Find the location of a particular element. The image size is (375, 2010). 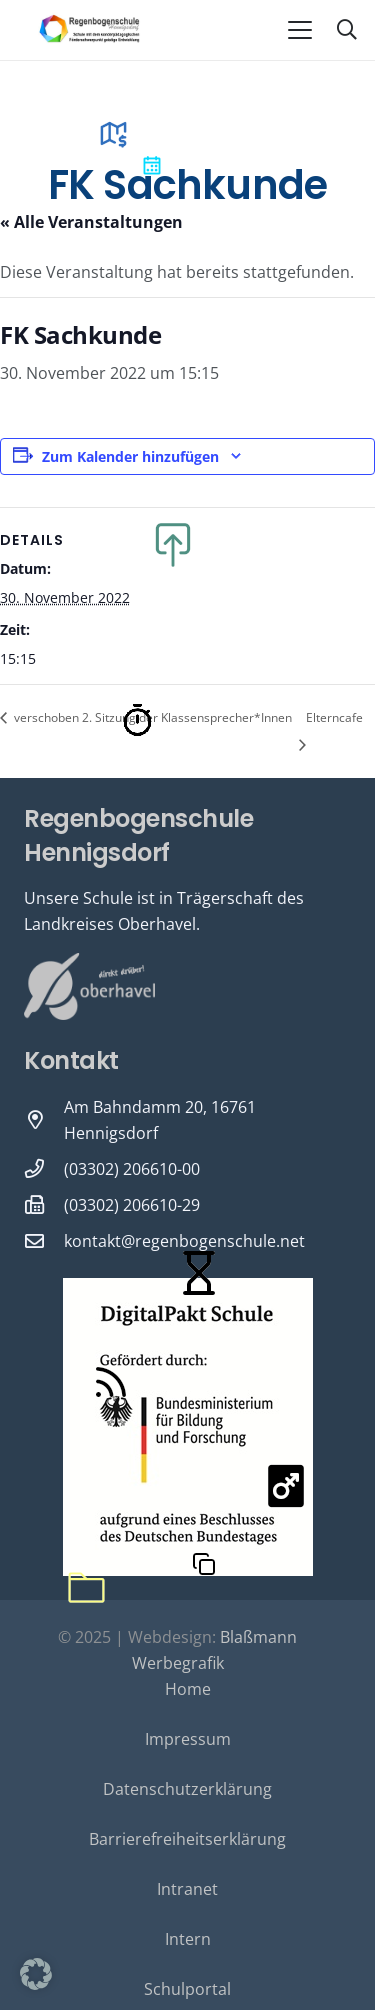

view location-based pricing or costs is located at coordinates (113, 133).